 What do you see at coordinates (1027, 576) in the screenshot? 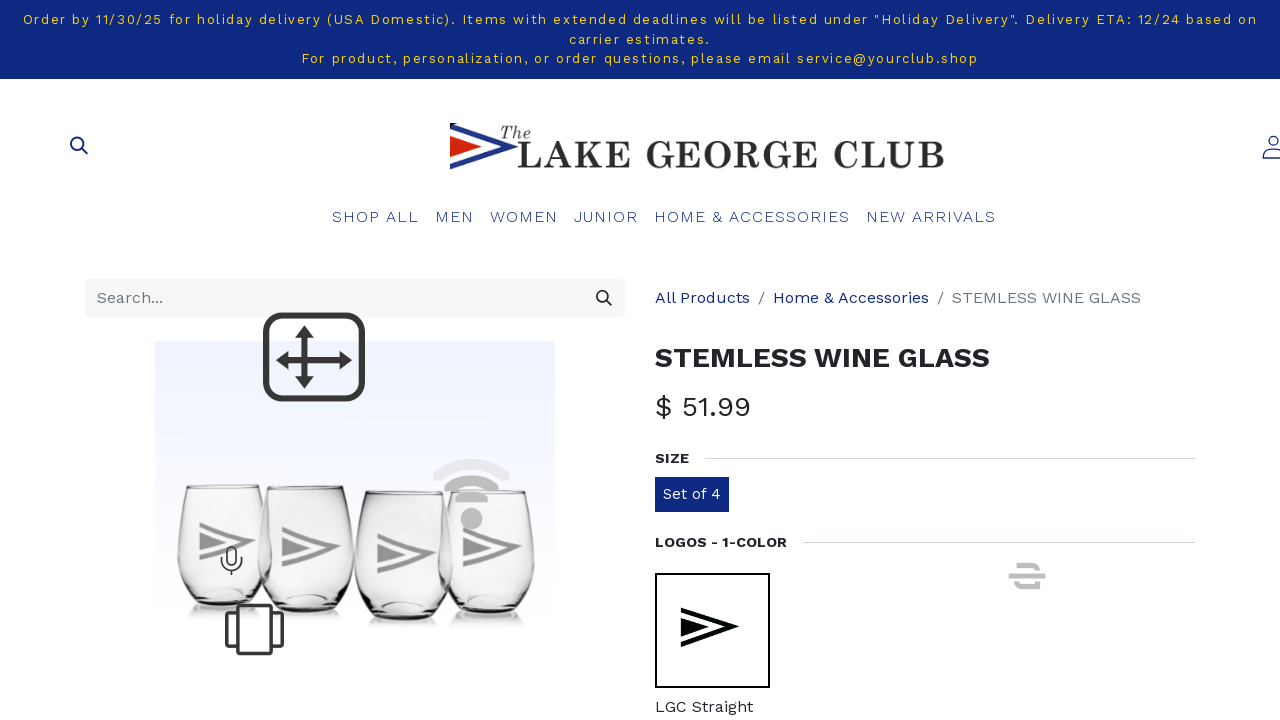
I see `apply strikethrough formatting to selected text` at bounding box center [1027, 576].